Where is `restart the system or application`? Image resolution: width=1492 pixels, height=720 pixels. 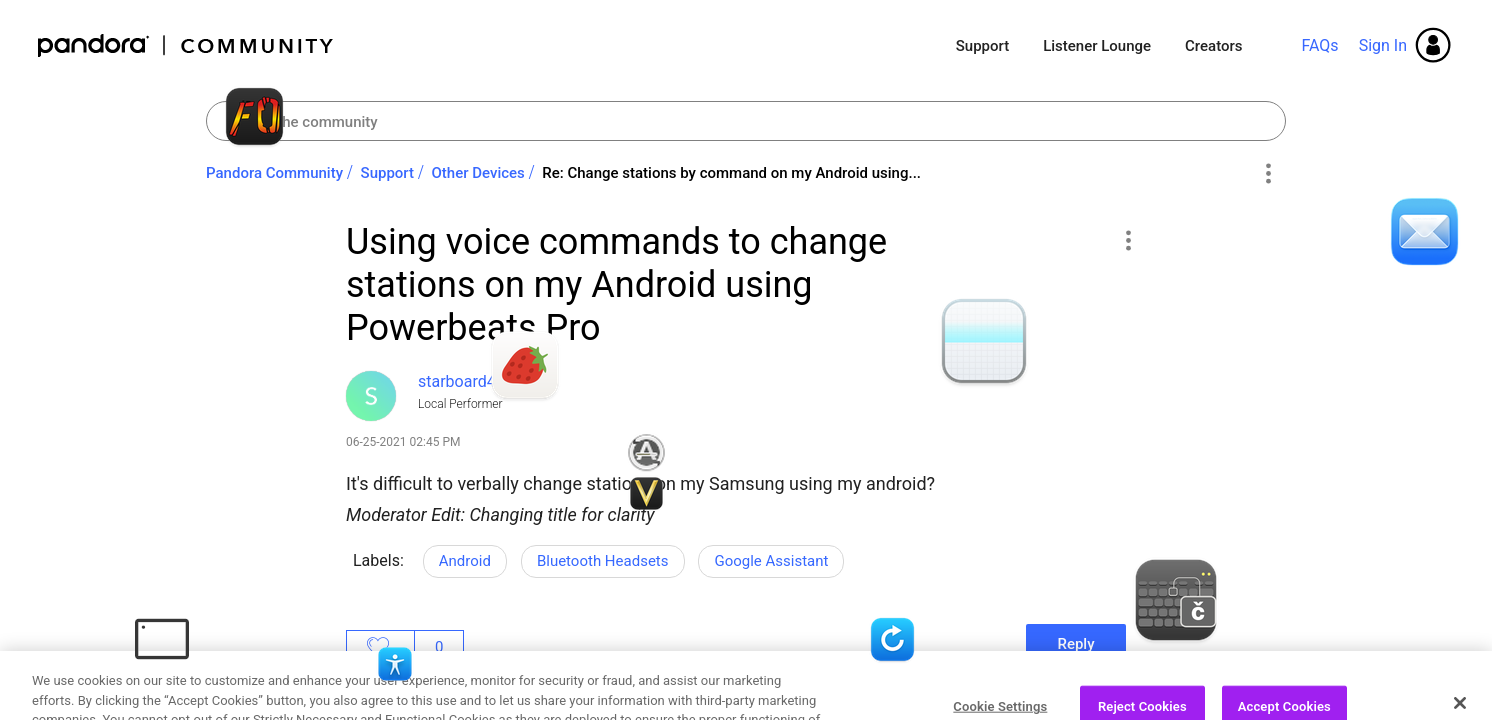
restart the system or application is located at coordinates (892, 639).